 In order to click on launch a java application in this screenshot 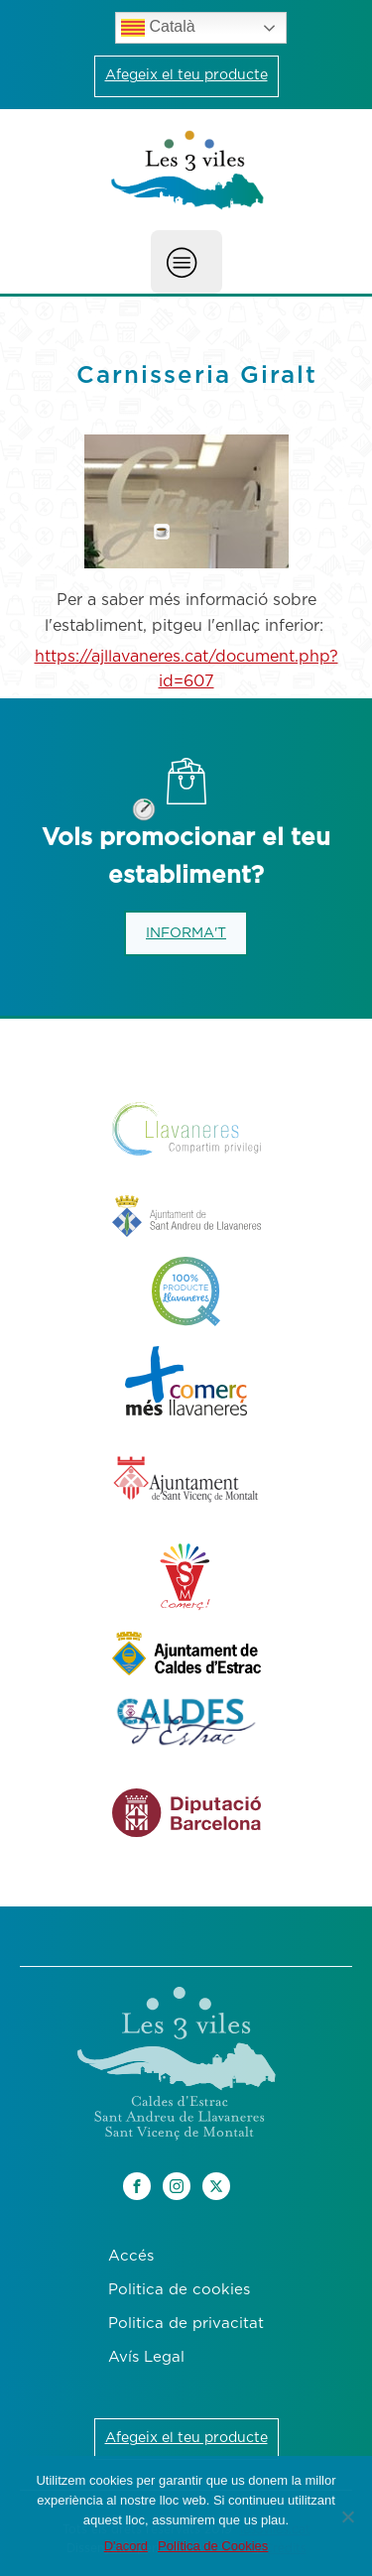, I will do `click(162, 532)`.